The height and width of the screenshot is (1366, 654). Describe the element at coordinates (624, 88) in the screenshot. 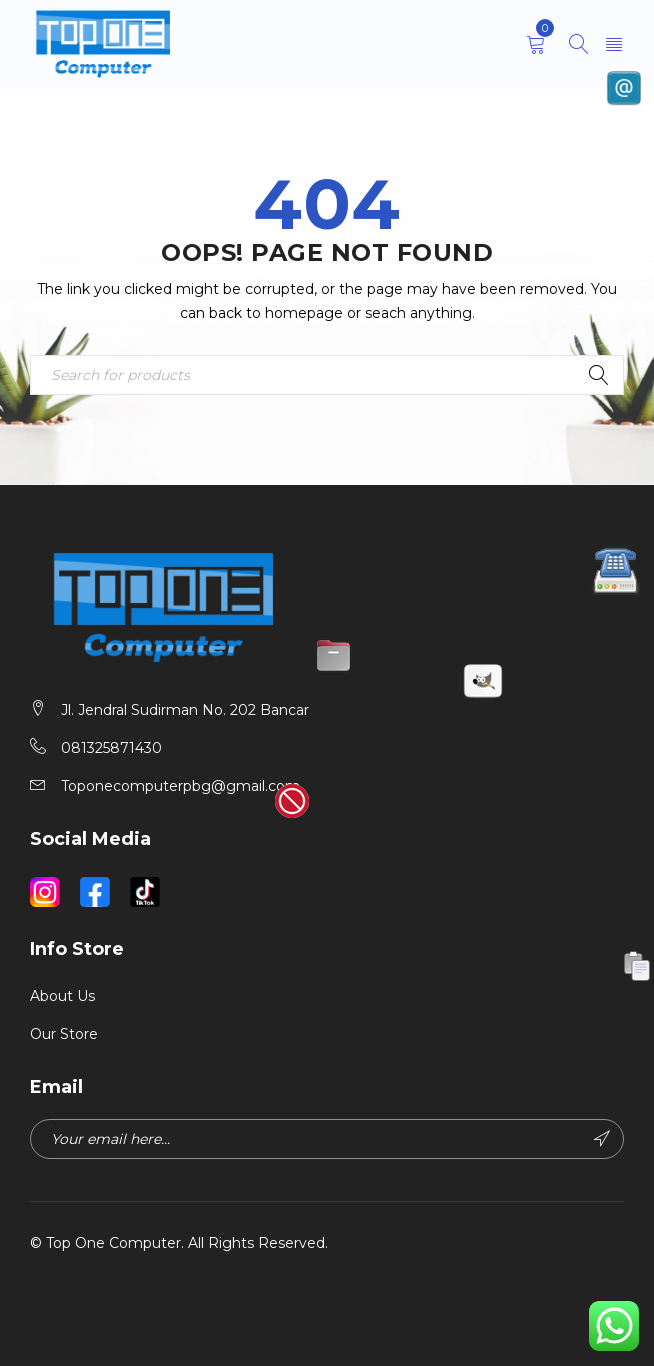

I see `access online accounts settings` at that location.